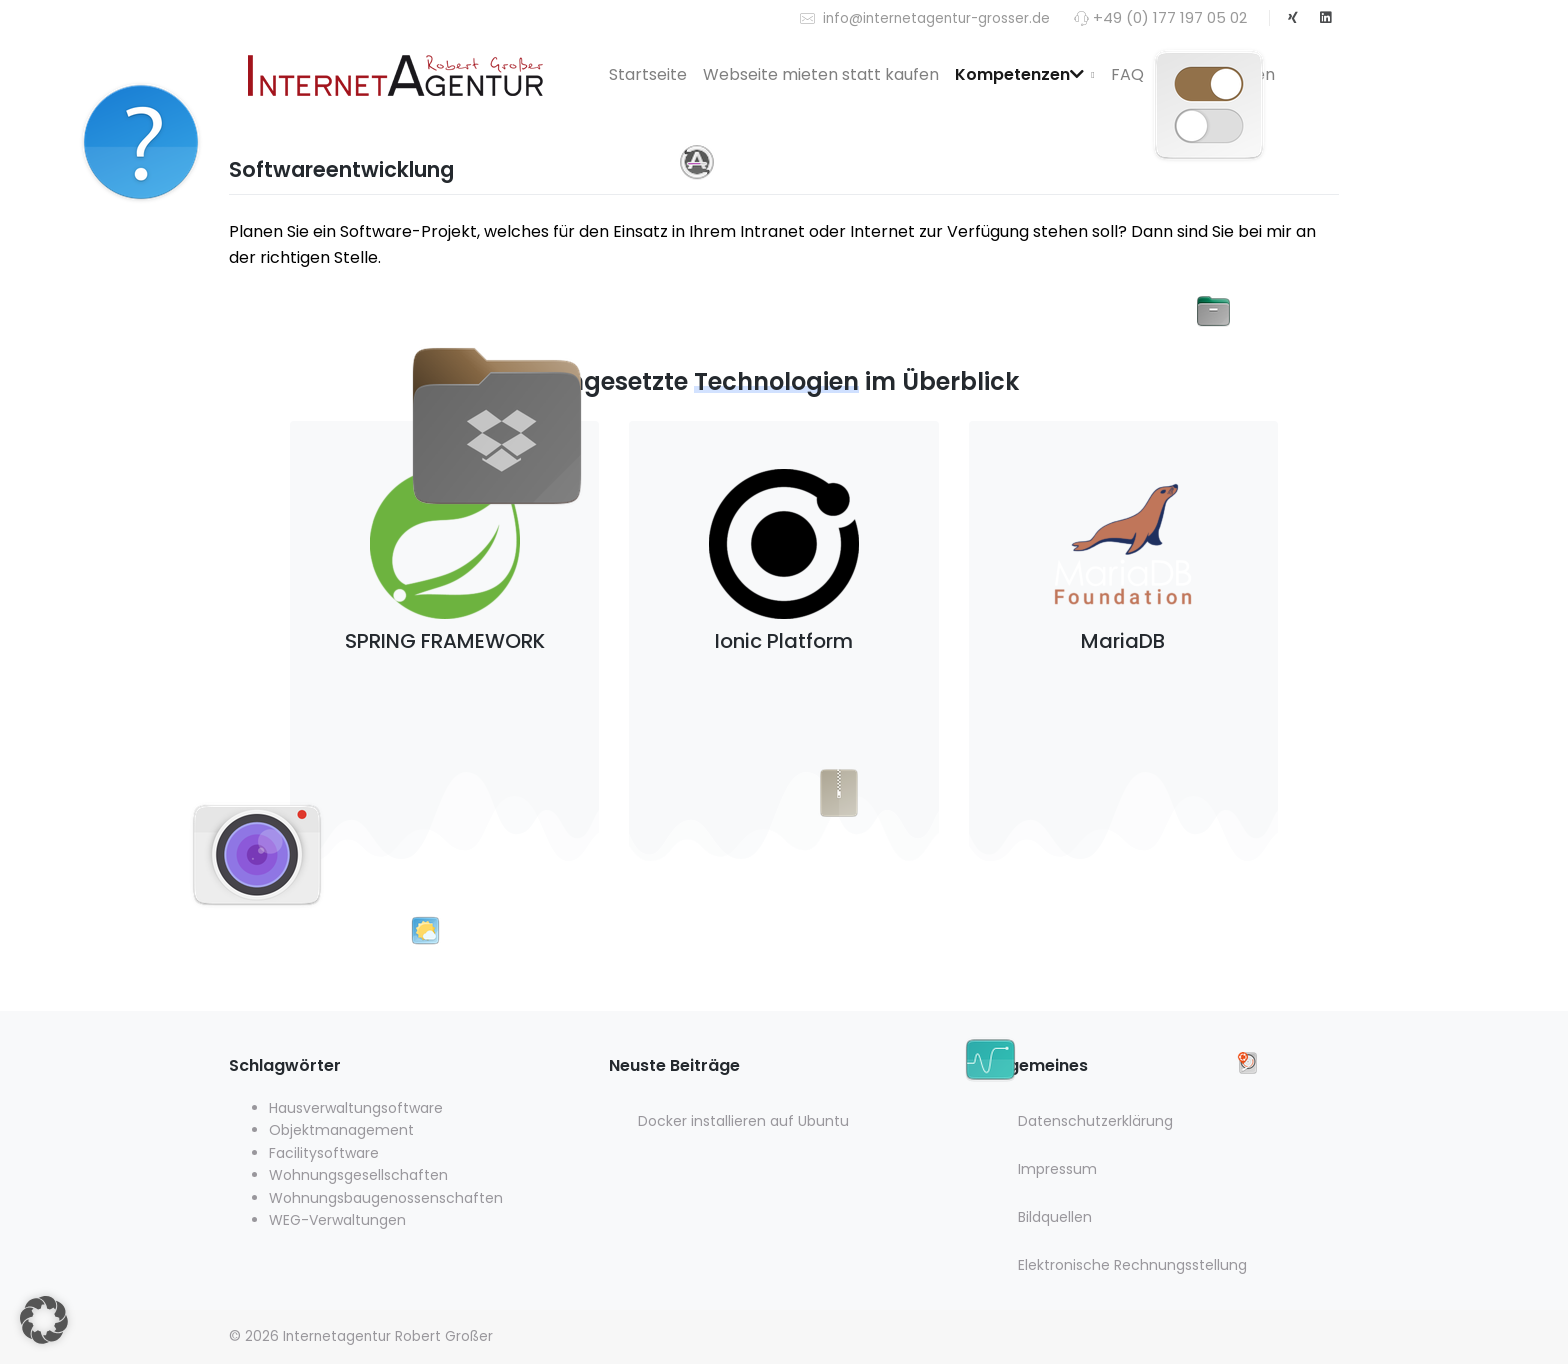  What do you see at coordinates (141, 142) in the screenshot?
I see `open the help or support center` at bounding box center [141, 142].